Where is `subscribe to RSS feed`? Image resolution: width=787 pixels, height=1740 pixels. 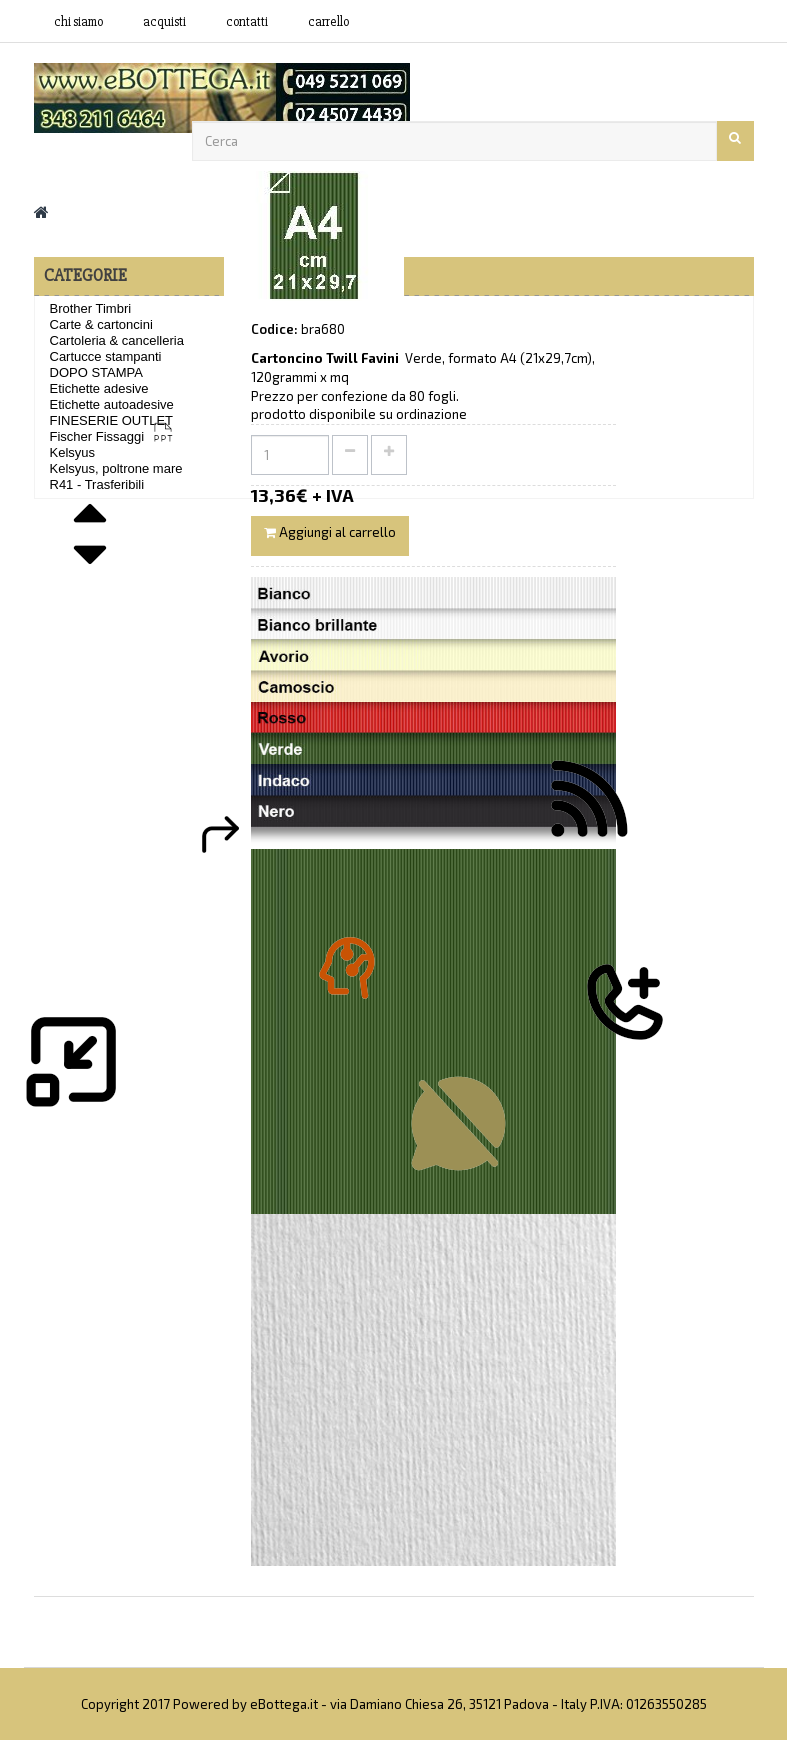 subscribe to RSS feed is located at coordinates (586, 802).